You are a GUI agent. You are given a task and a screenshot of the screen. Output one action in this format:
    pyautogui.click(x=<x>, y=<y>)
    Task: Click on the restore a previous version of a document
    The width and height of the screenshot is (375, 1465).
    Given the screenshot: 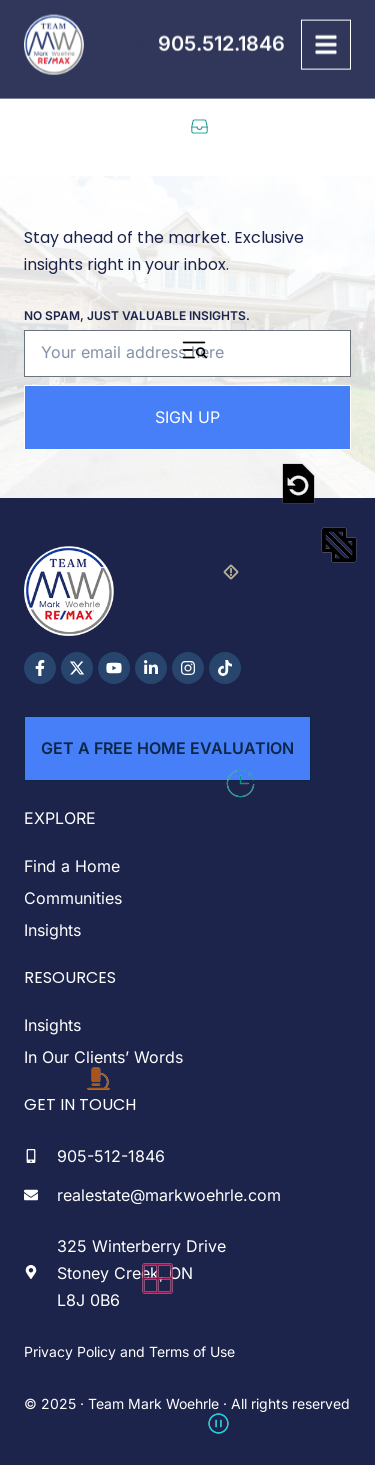 What is the action you would take?
    pyautogui.click(x=298, y=483)
    